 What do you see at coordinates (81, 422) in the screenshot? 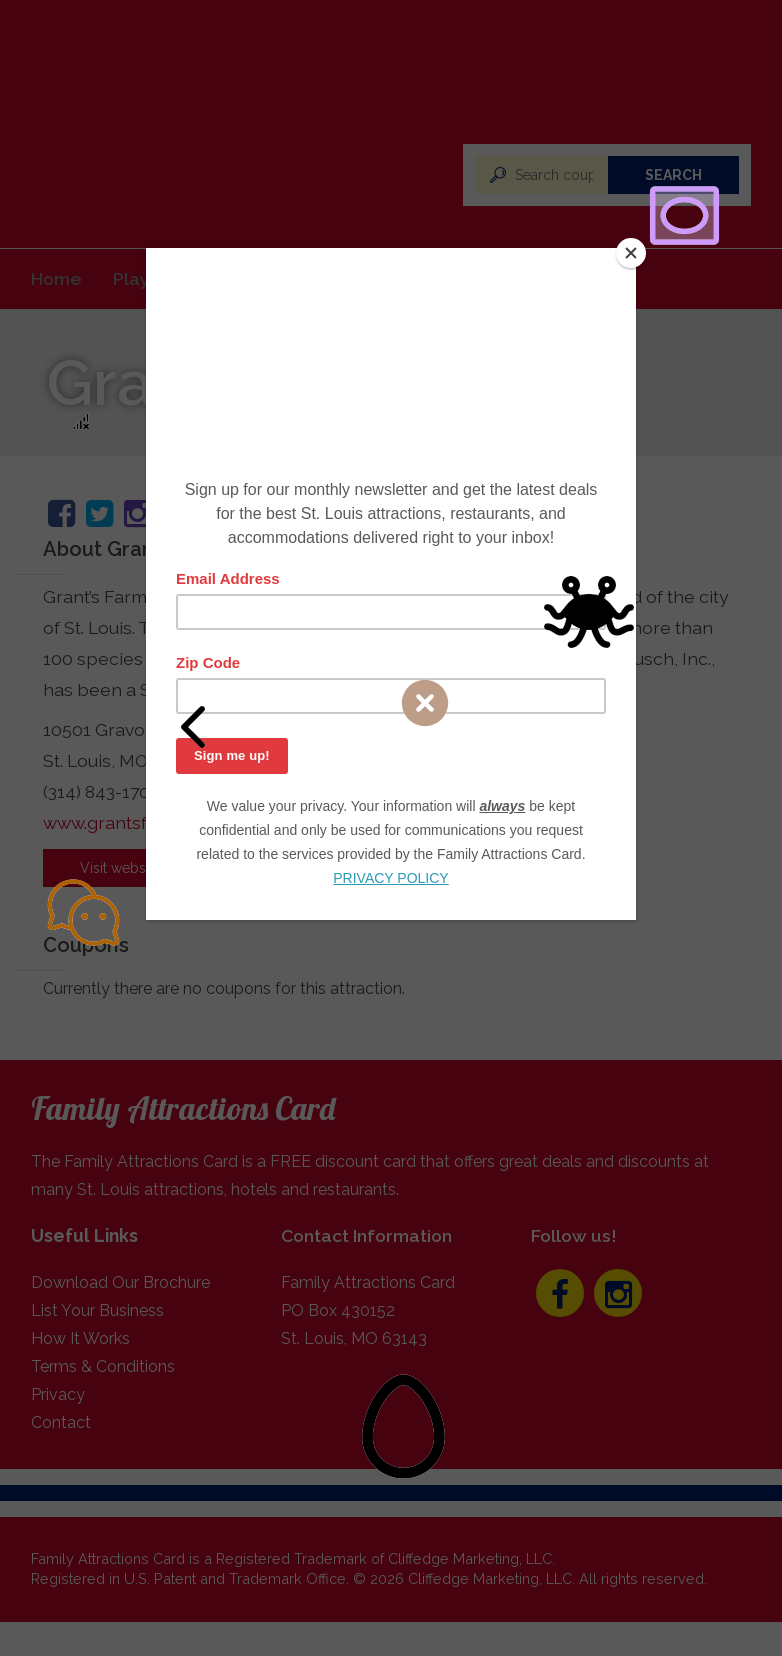
I see `no cellular signal available` at bounding box center [81, 422].